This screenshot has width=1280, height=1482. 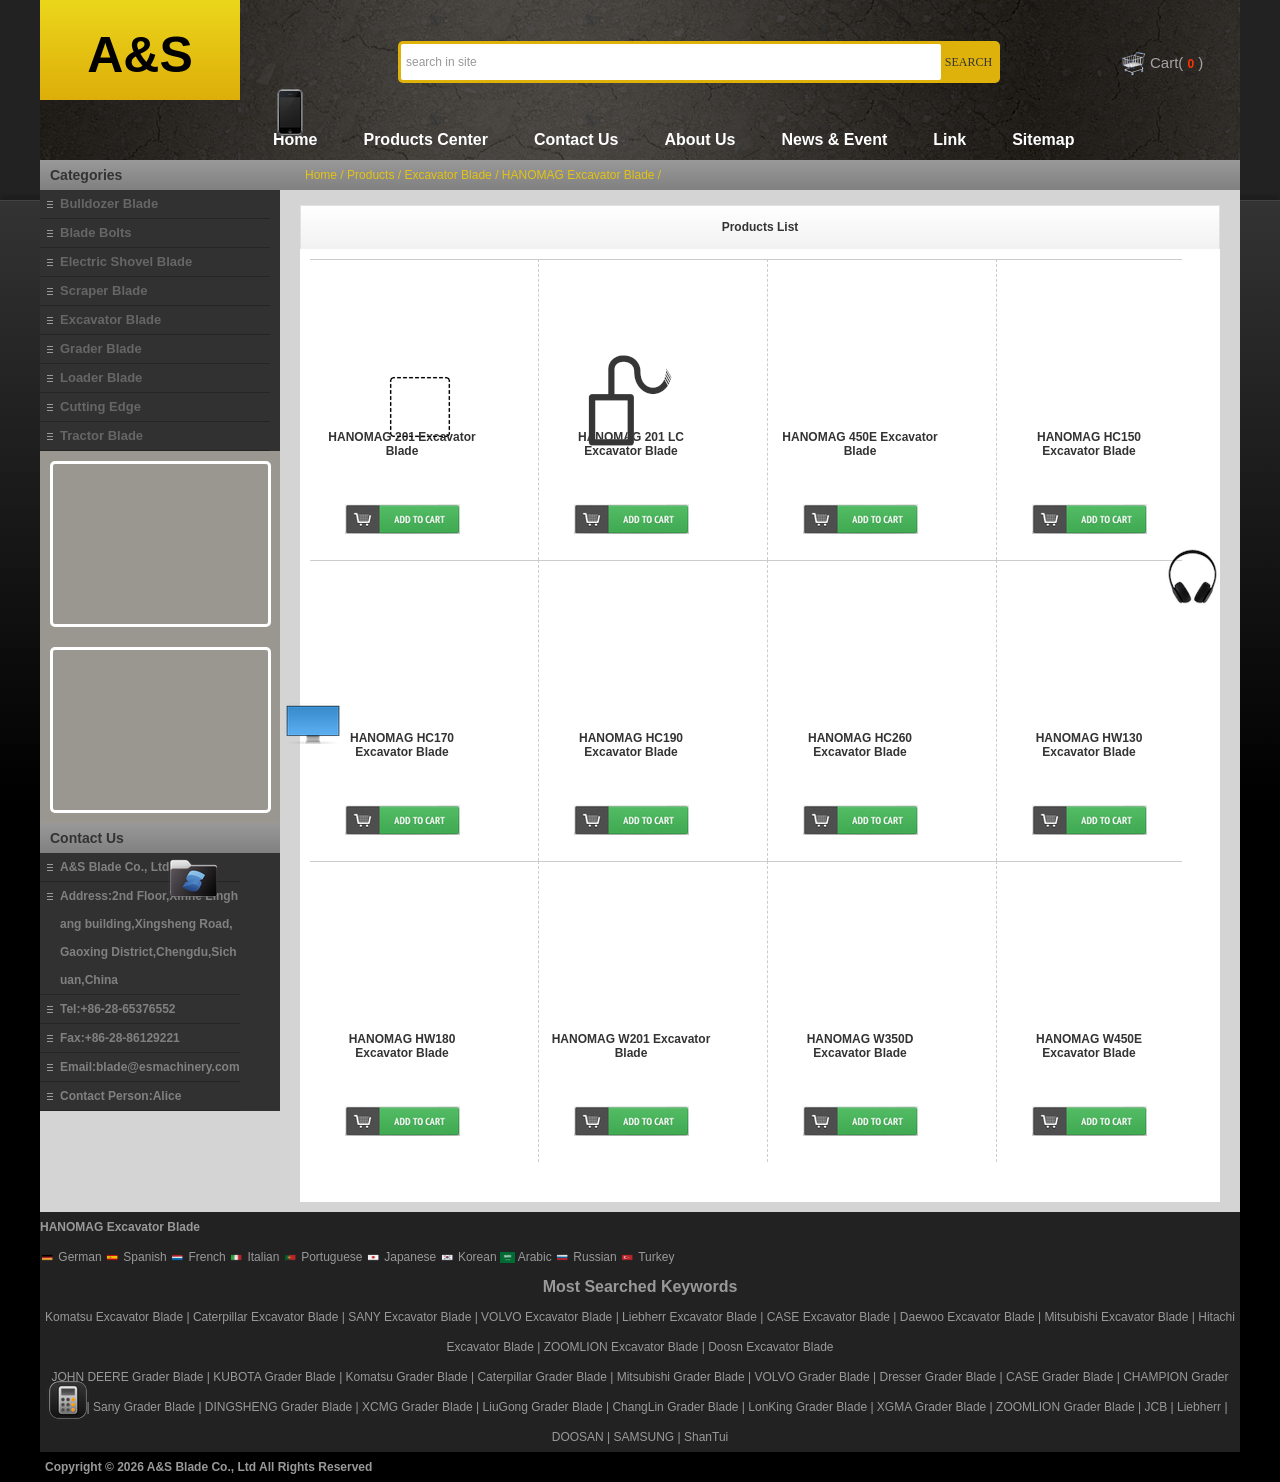 What do you see at coordinates (313, 719) in the screenshot?
I see `apple pro display xdr monitor` at bounding box center [313, 719].